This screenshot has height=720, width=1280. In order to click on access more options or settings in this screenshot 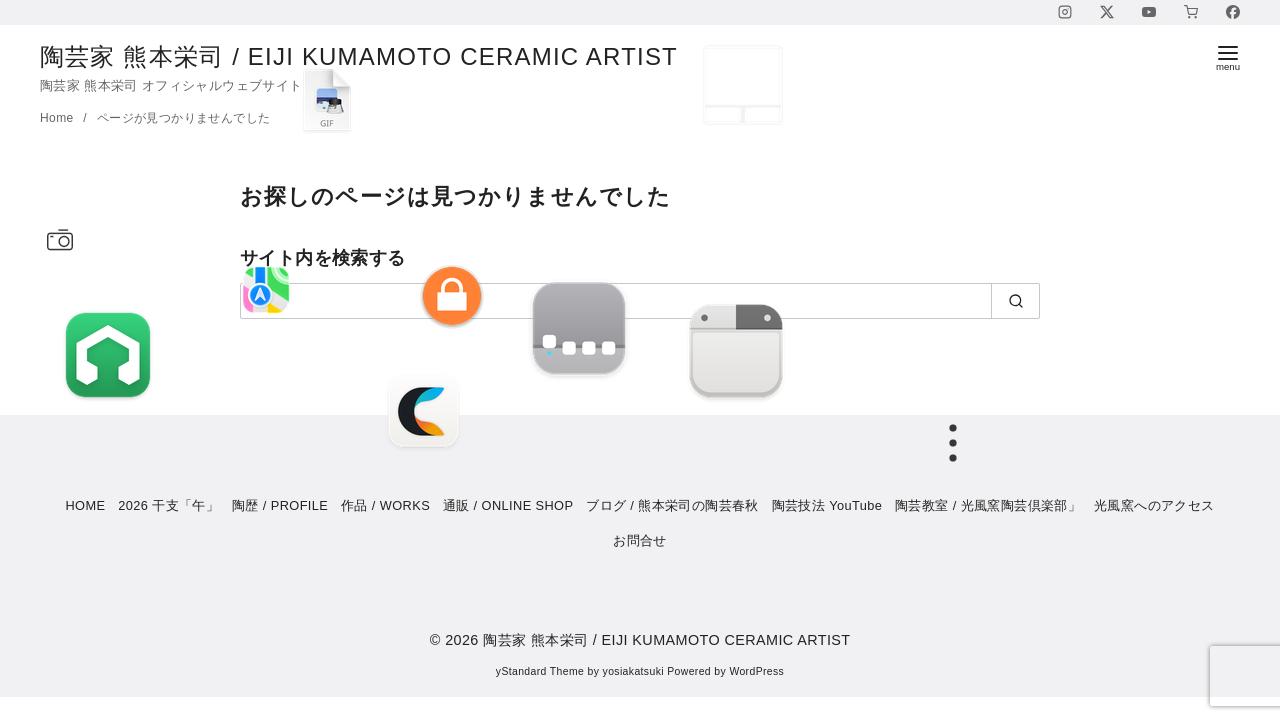, I will do `click(953, 443)`.